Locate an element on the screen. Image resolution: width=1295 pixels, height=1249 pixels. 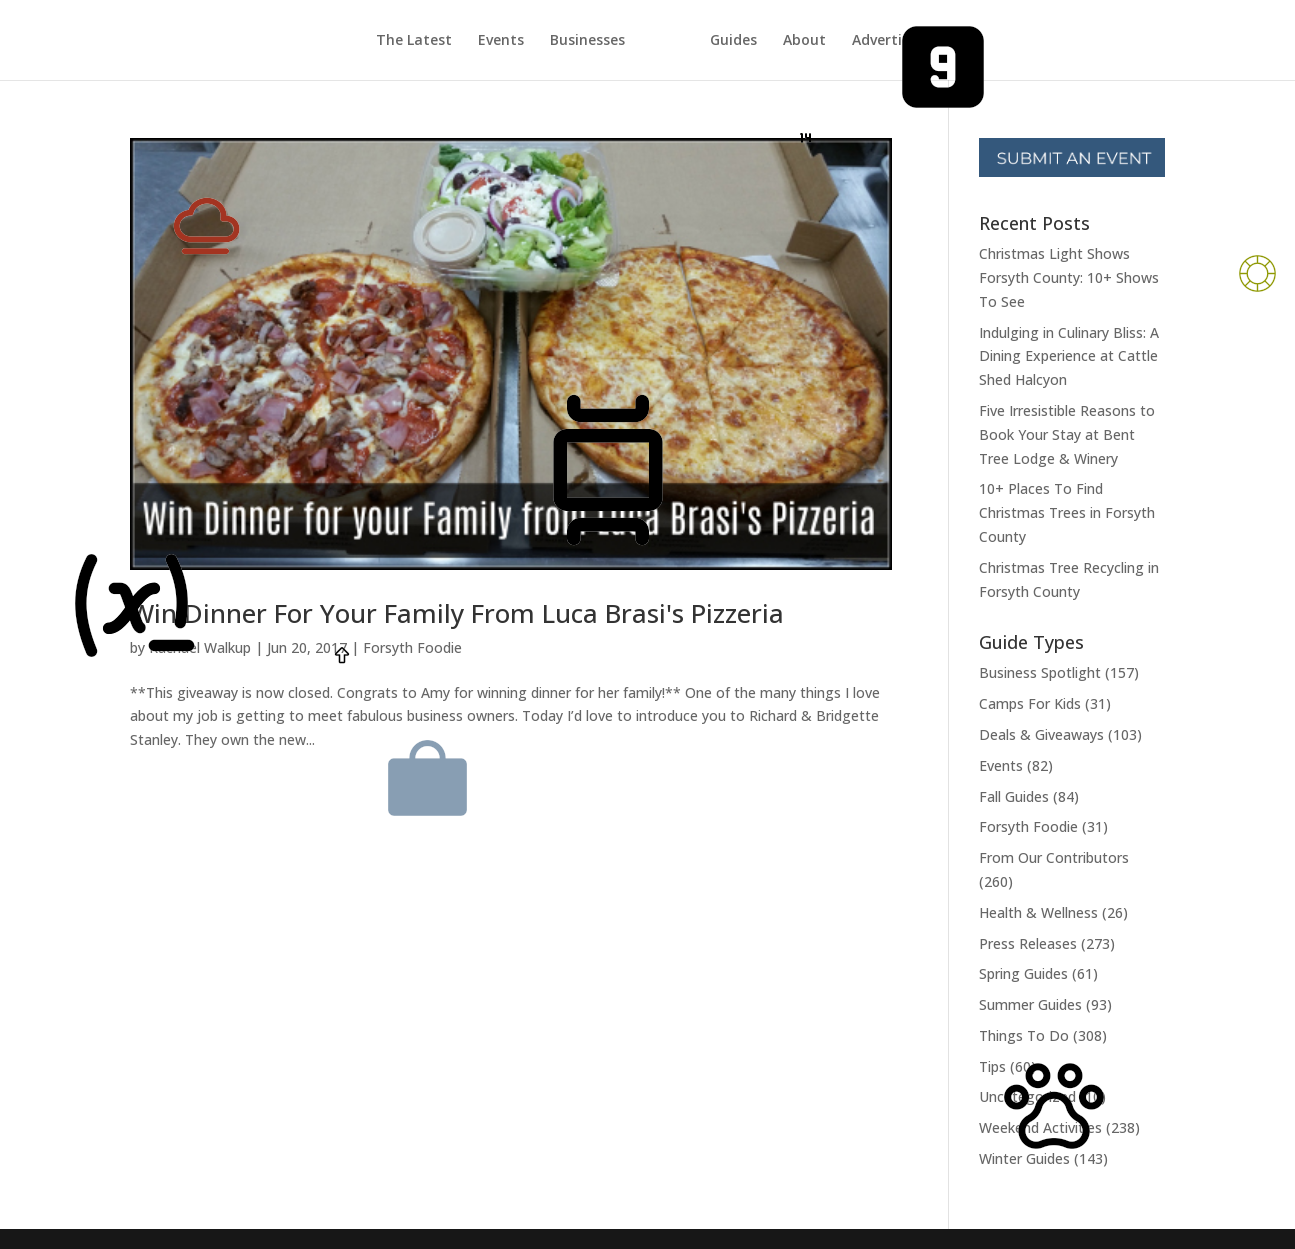
access casino or gambling games is located at coordinates (1257, 273).